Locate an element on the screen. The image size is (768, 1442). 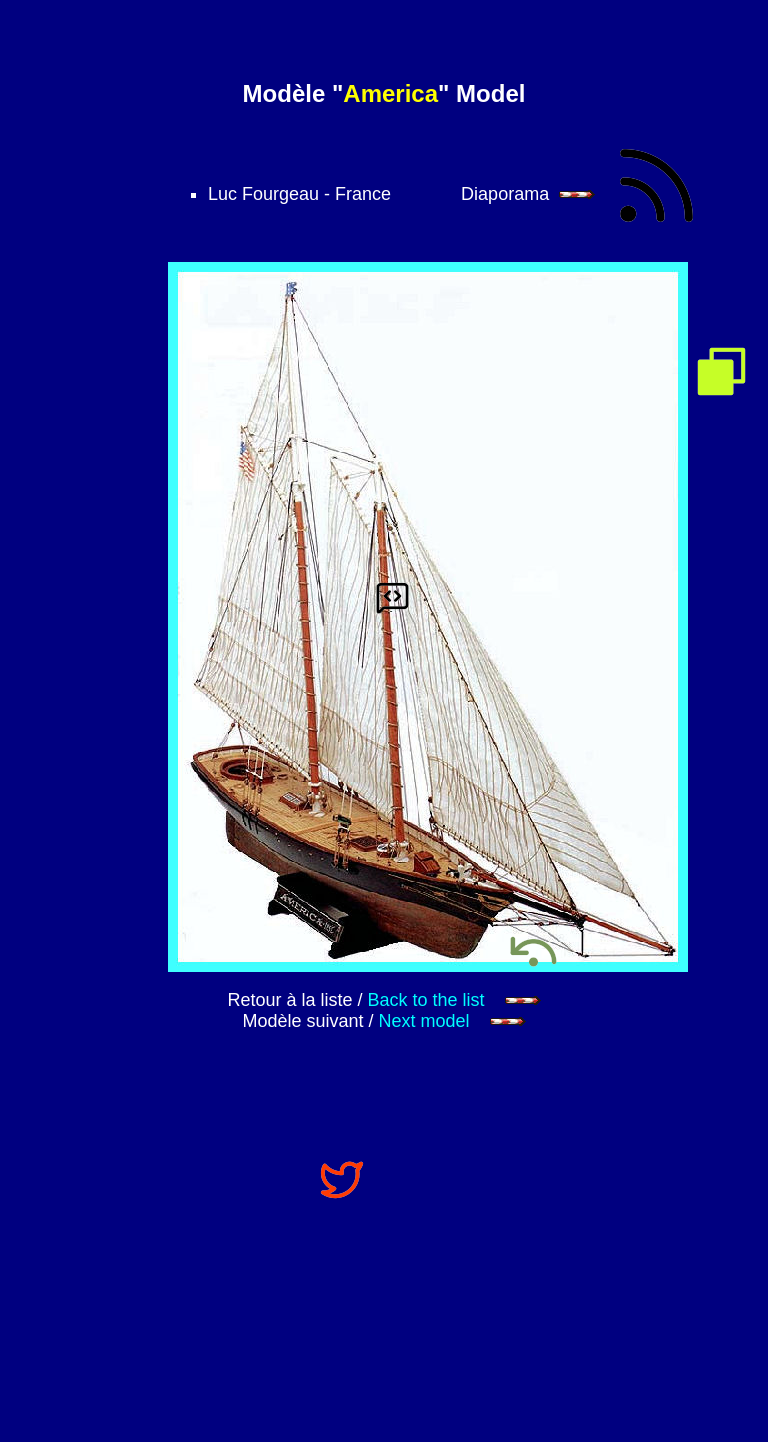
copy to clipboard is located at coordinates (721, 371).